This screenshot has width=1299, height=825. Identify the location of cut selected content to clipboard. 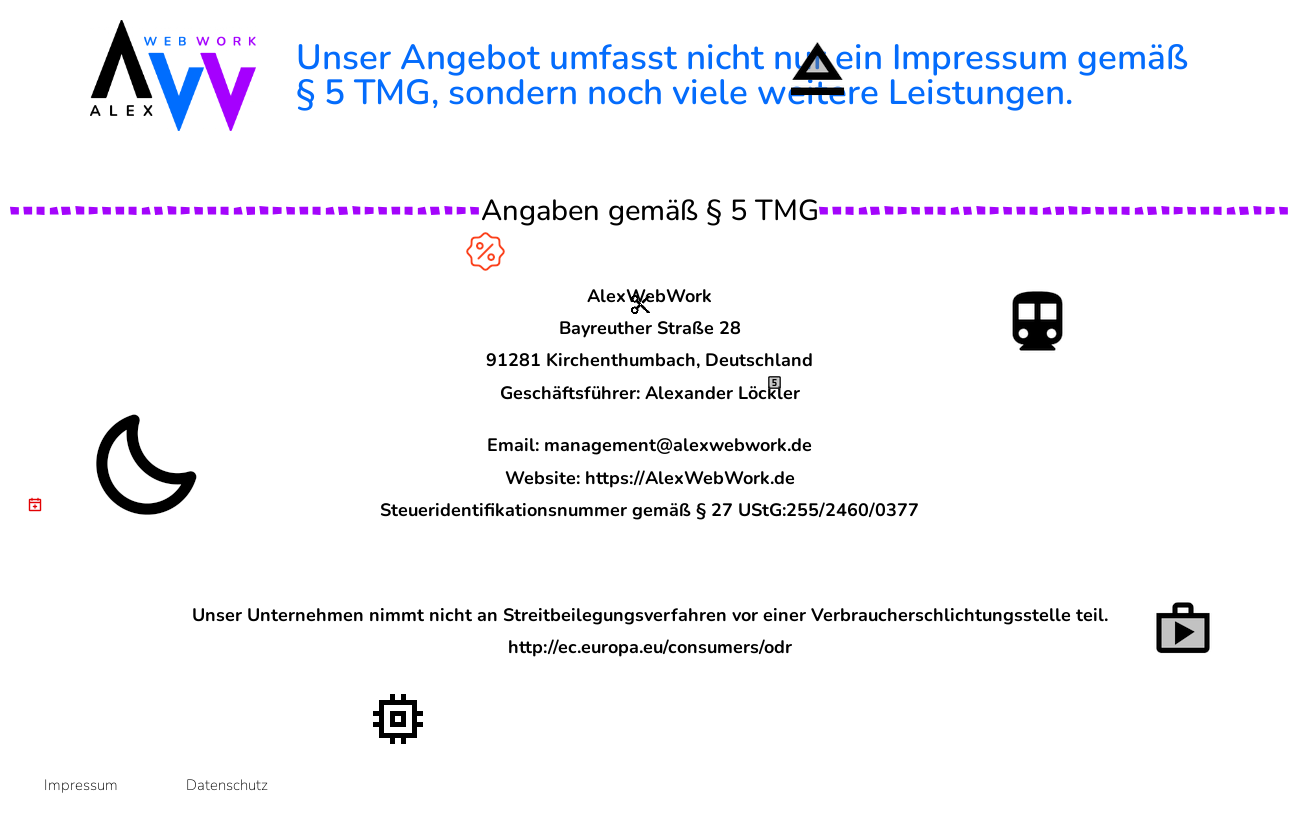
(640, 304).